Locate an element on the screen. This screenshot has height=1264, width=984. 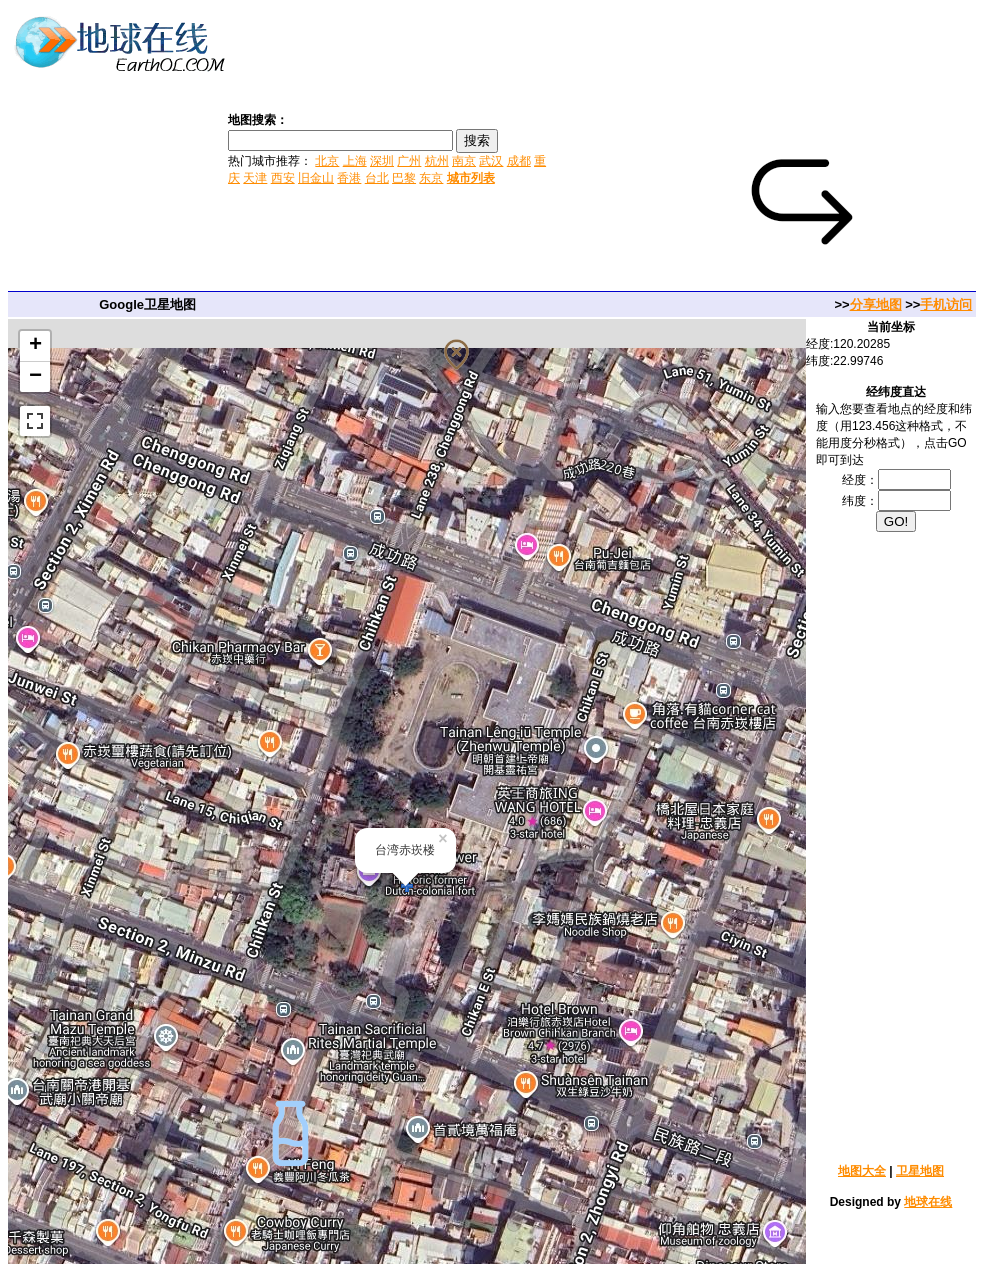
remove a saved location is located at coordinates (456, 354).